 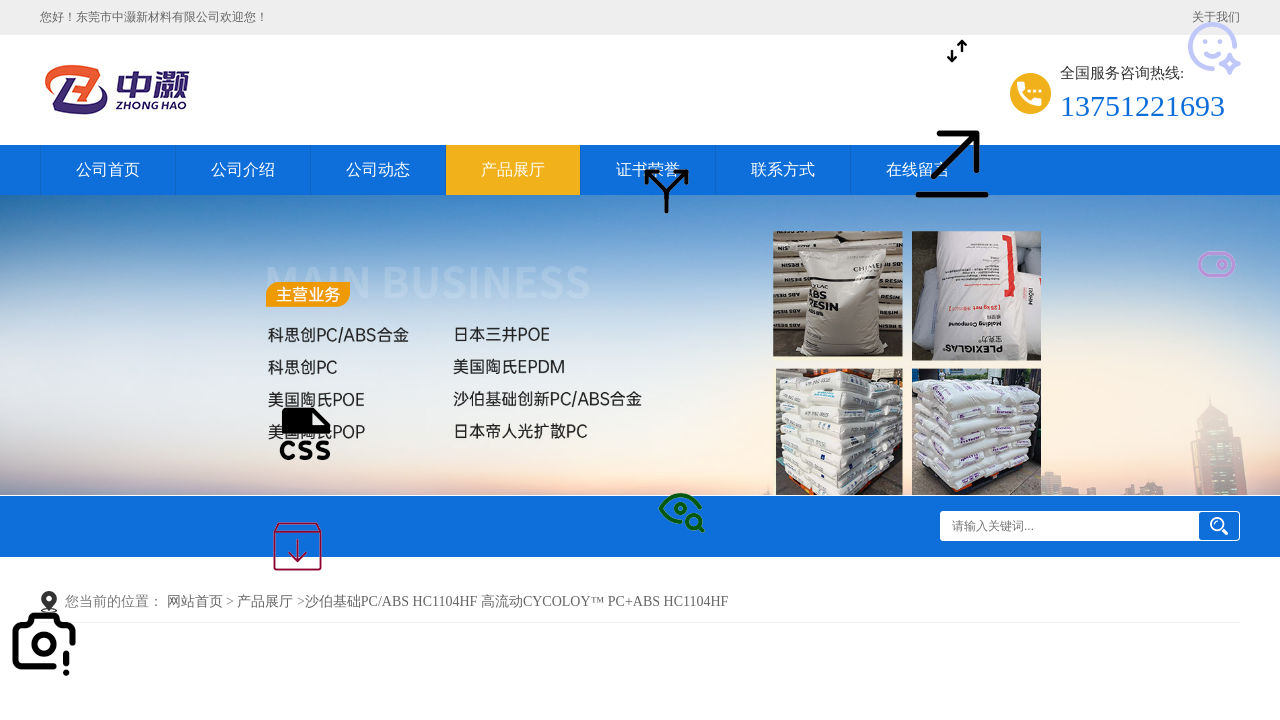 What do you see at coordinates (680, 508) in the screenshot?
I see `search through viewed or watched items` at bounding box center [680, 508].